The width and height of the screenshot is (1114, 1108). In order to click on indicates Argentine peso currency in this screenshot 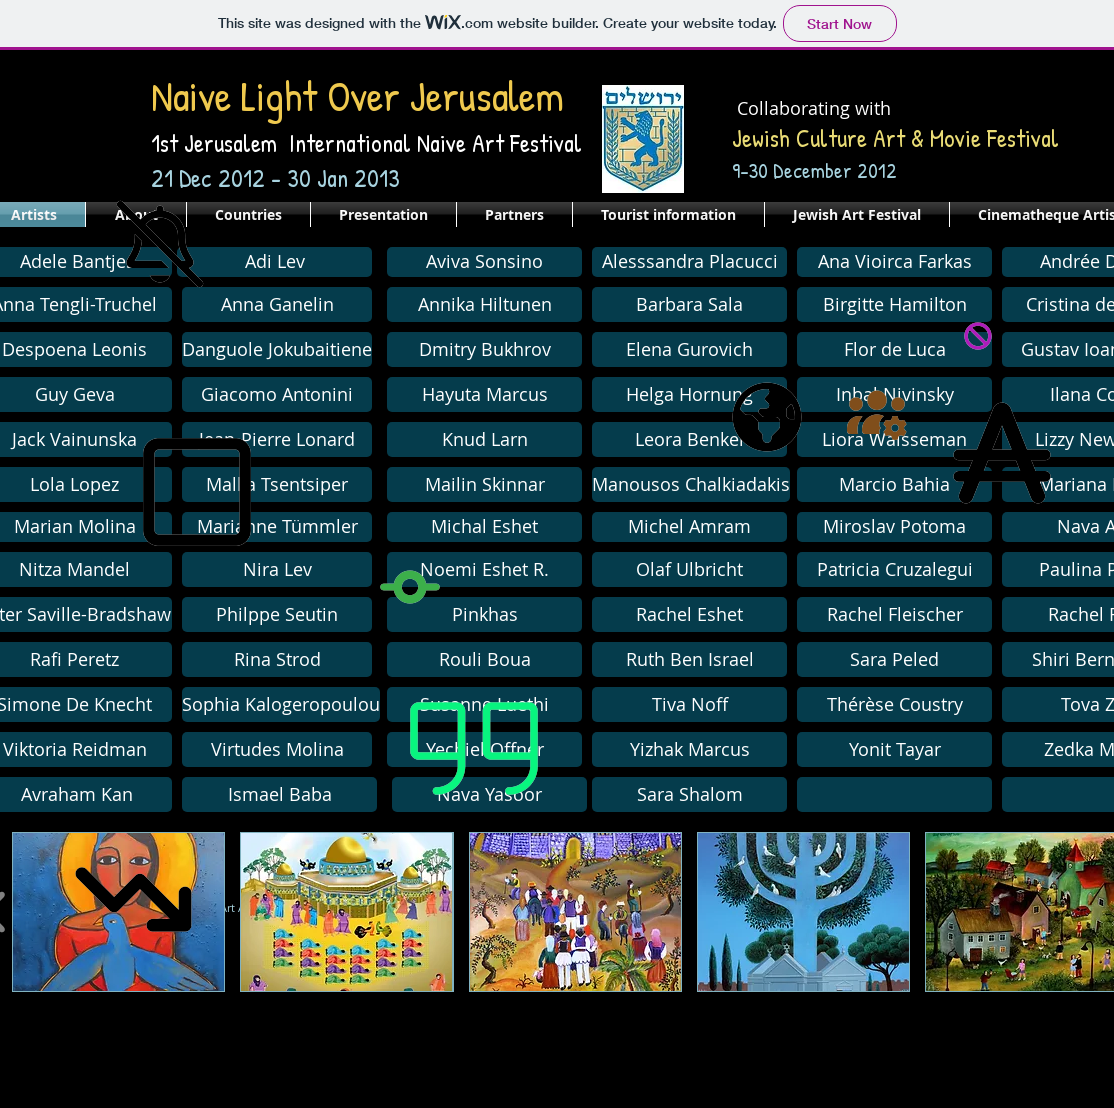, I will do `click(1002, 453)`.